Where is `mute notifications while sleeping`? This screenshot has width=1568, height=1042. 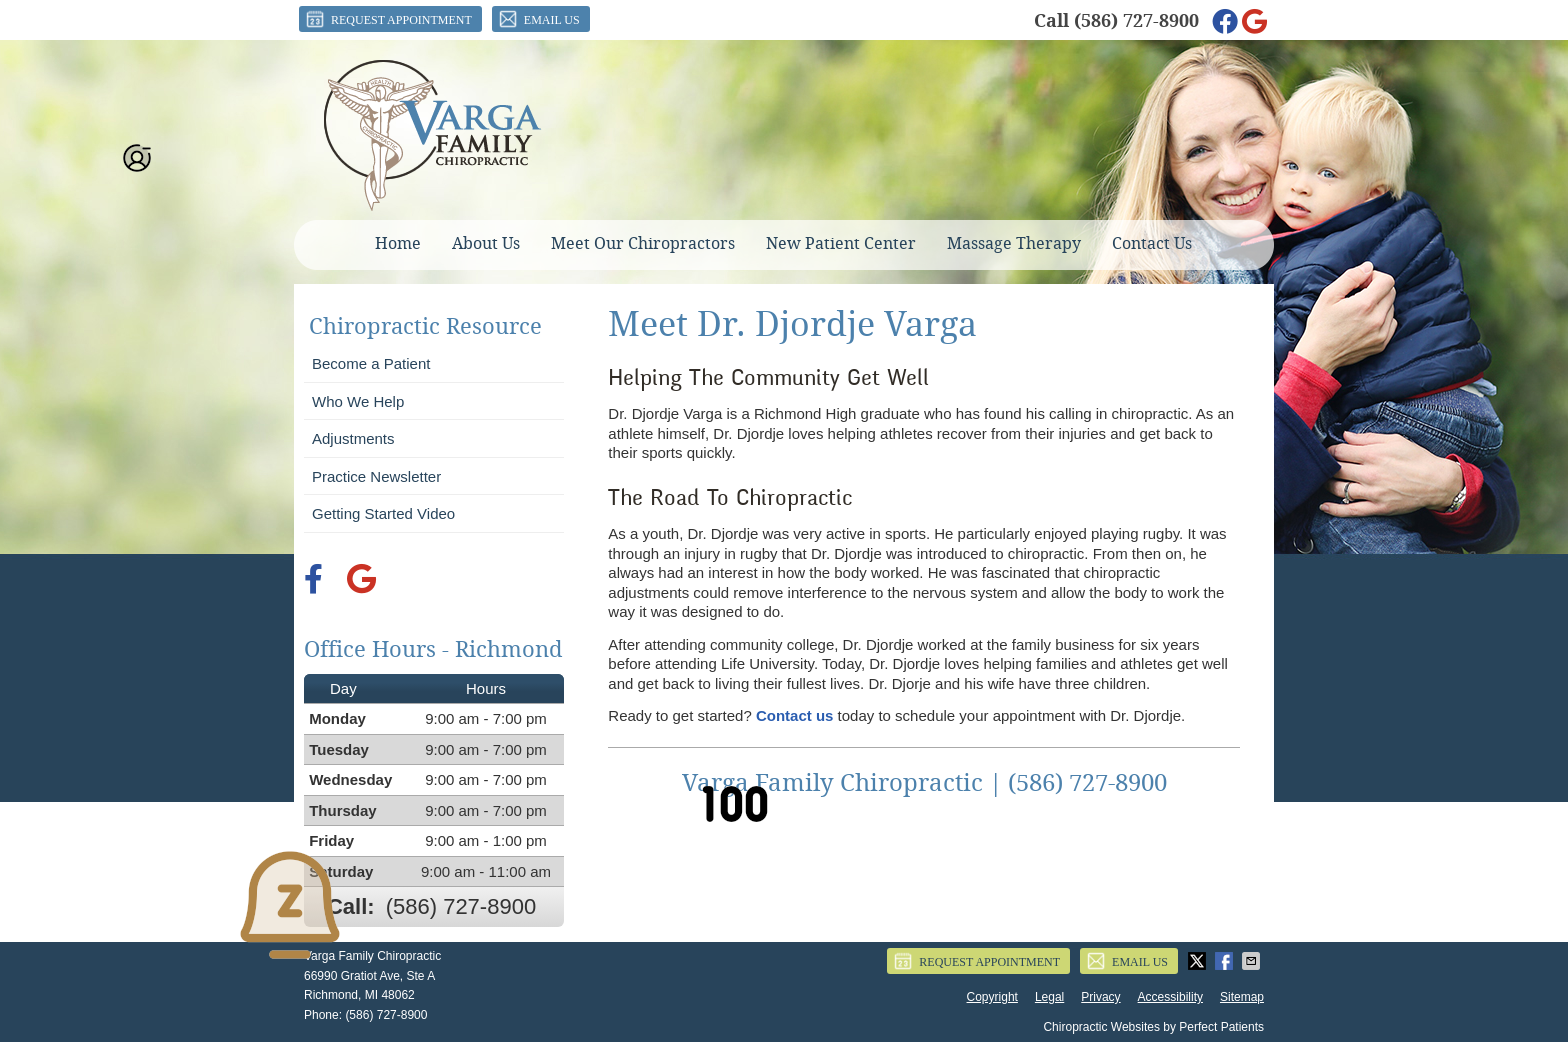 mute notifications while sleeping is located at coordinates (290, 905).